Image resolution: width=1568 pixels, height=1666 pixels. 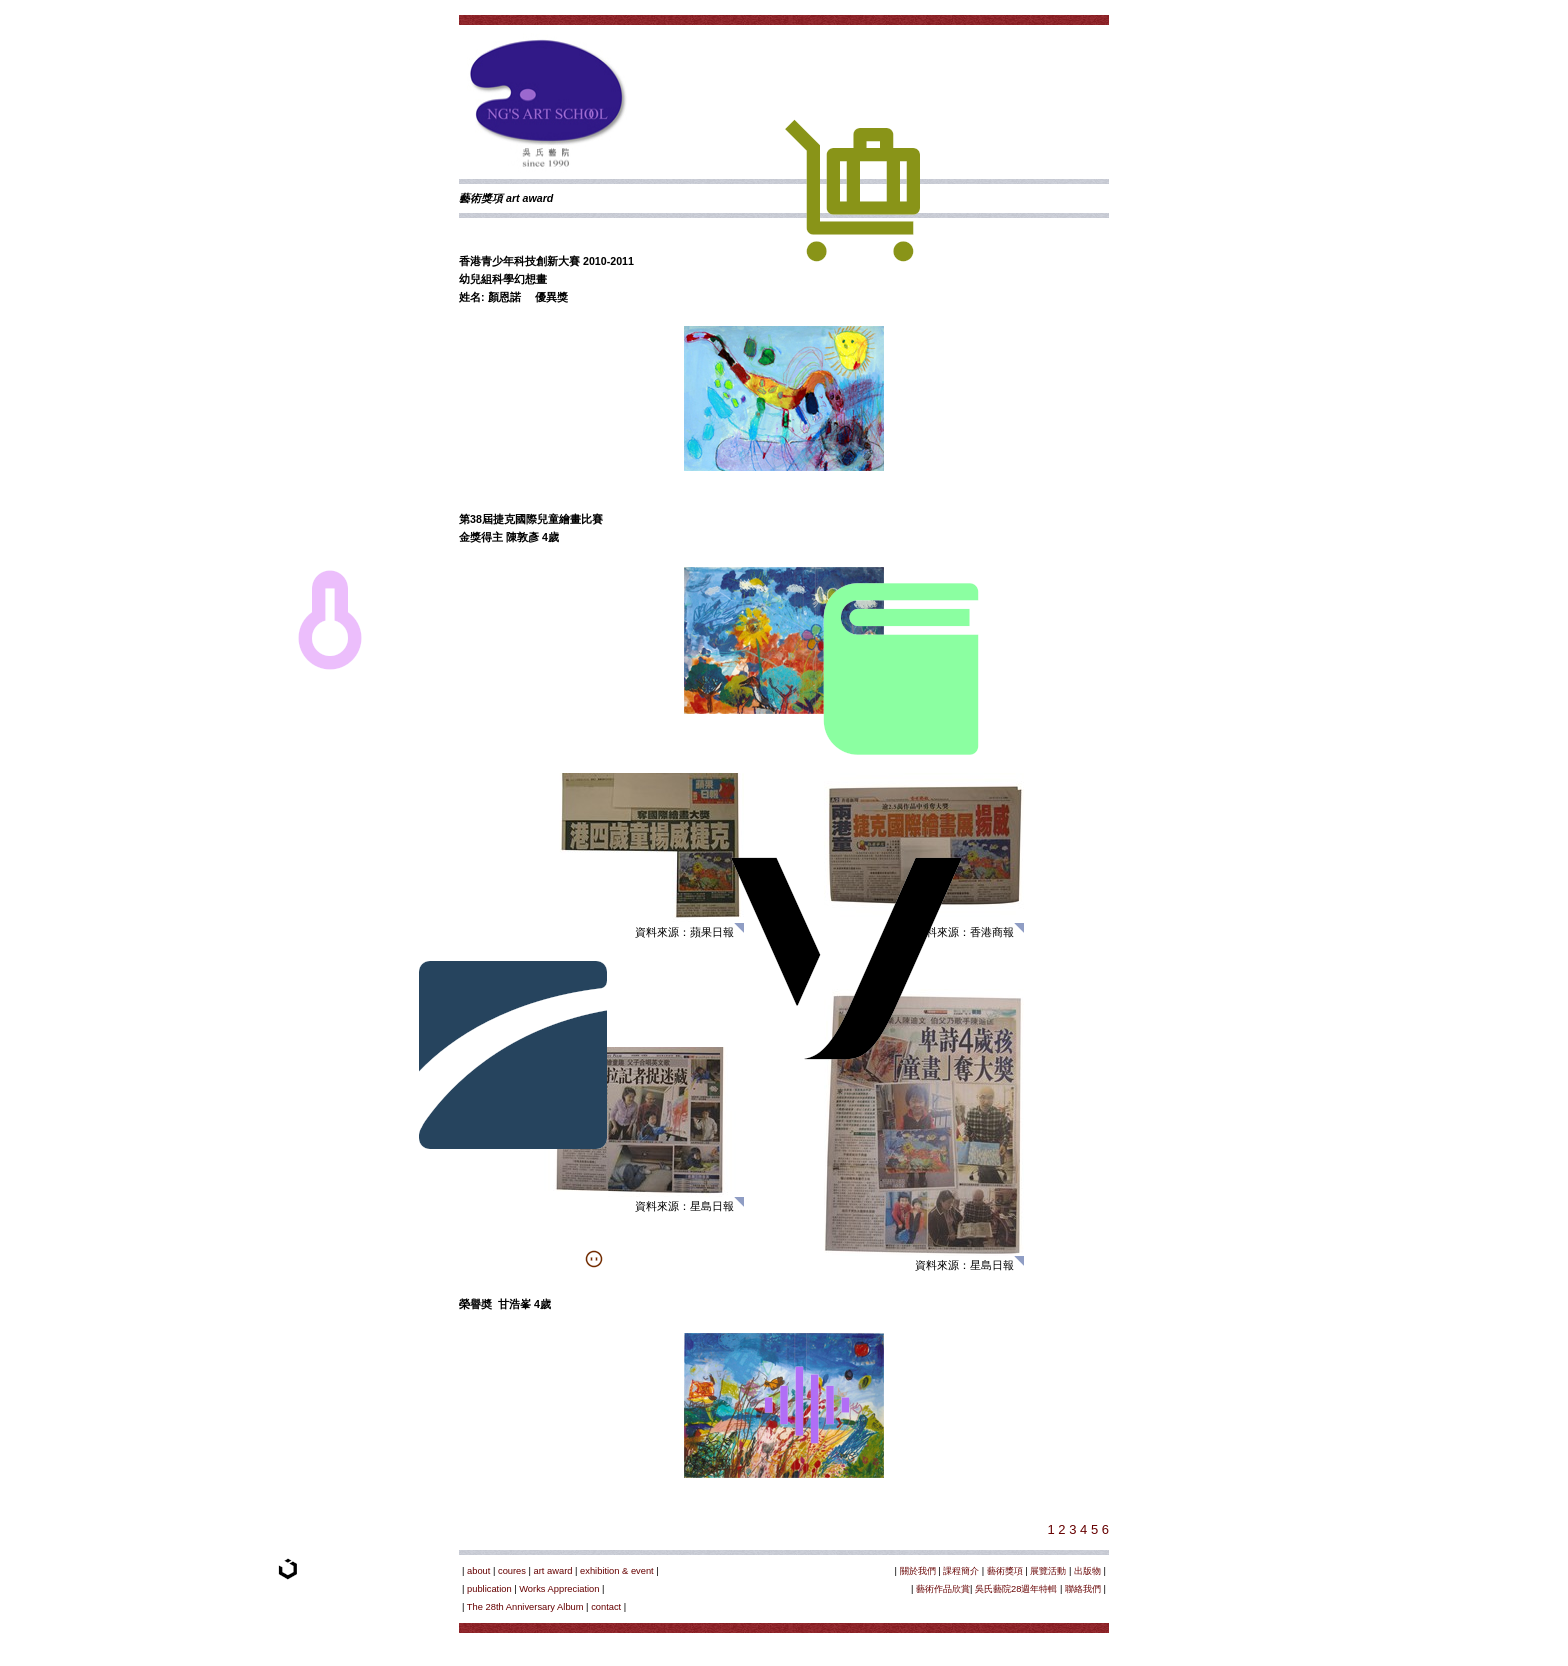 What do you see at coordinates (807, 1405) in the screenshot?
I see `voice recognition or audio waveform indicator` at bounding box center [807, 1405].